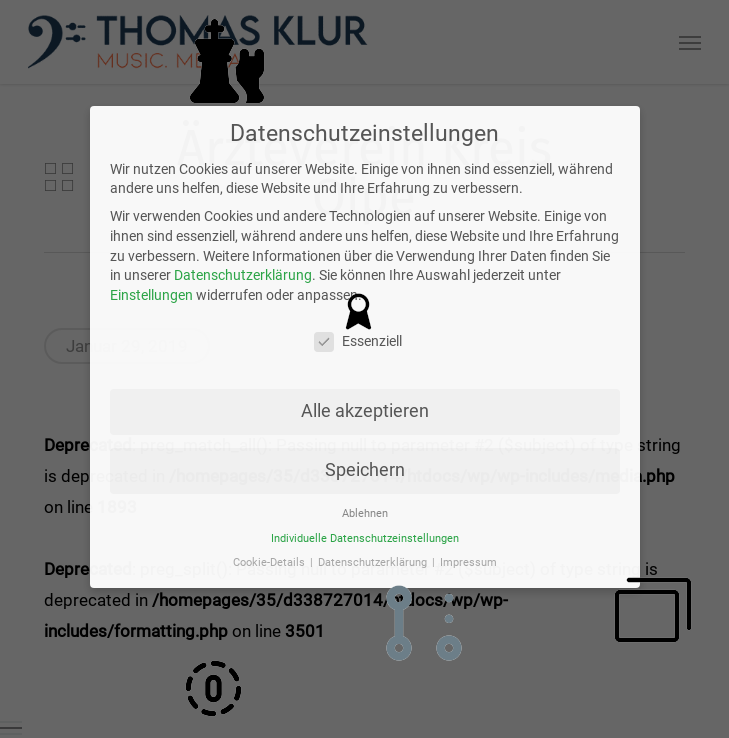 This screenshot has width=729, height=738. I want to click on indicates a pending or in-progress state, so click(213, 688).